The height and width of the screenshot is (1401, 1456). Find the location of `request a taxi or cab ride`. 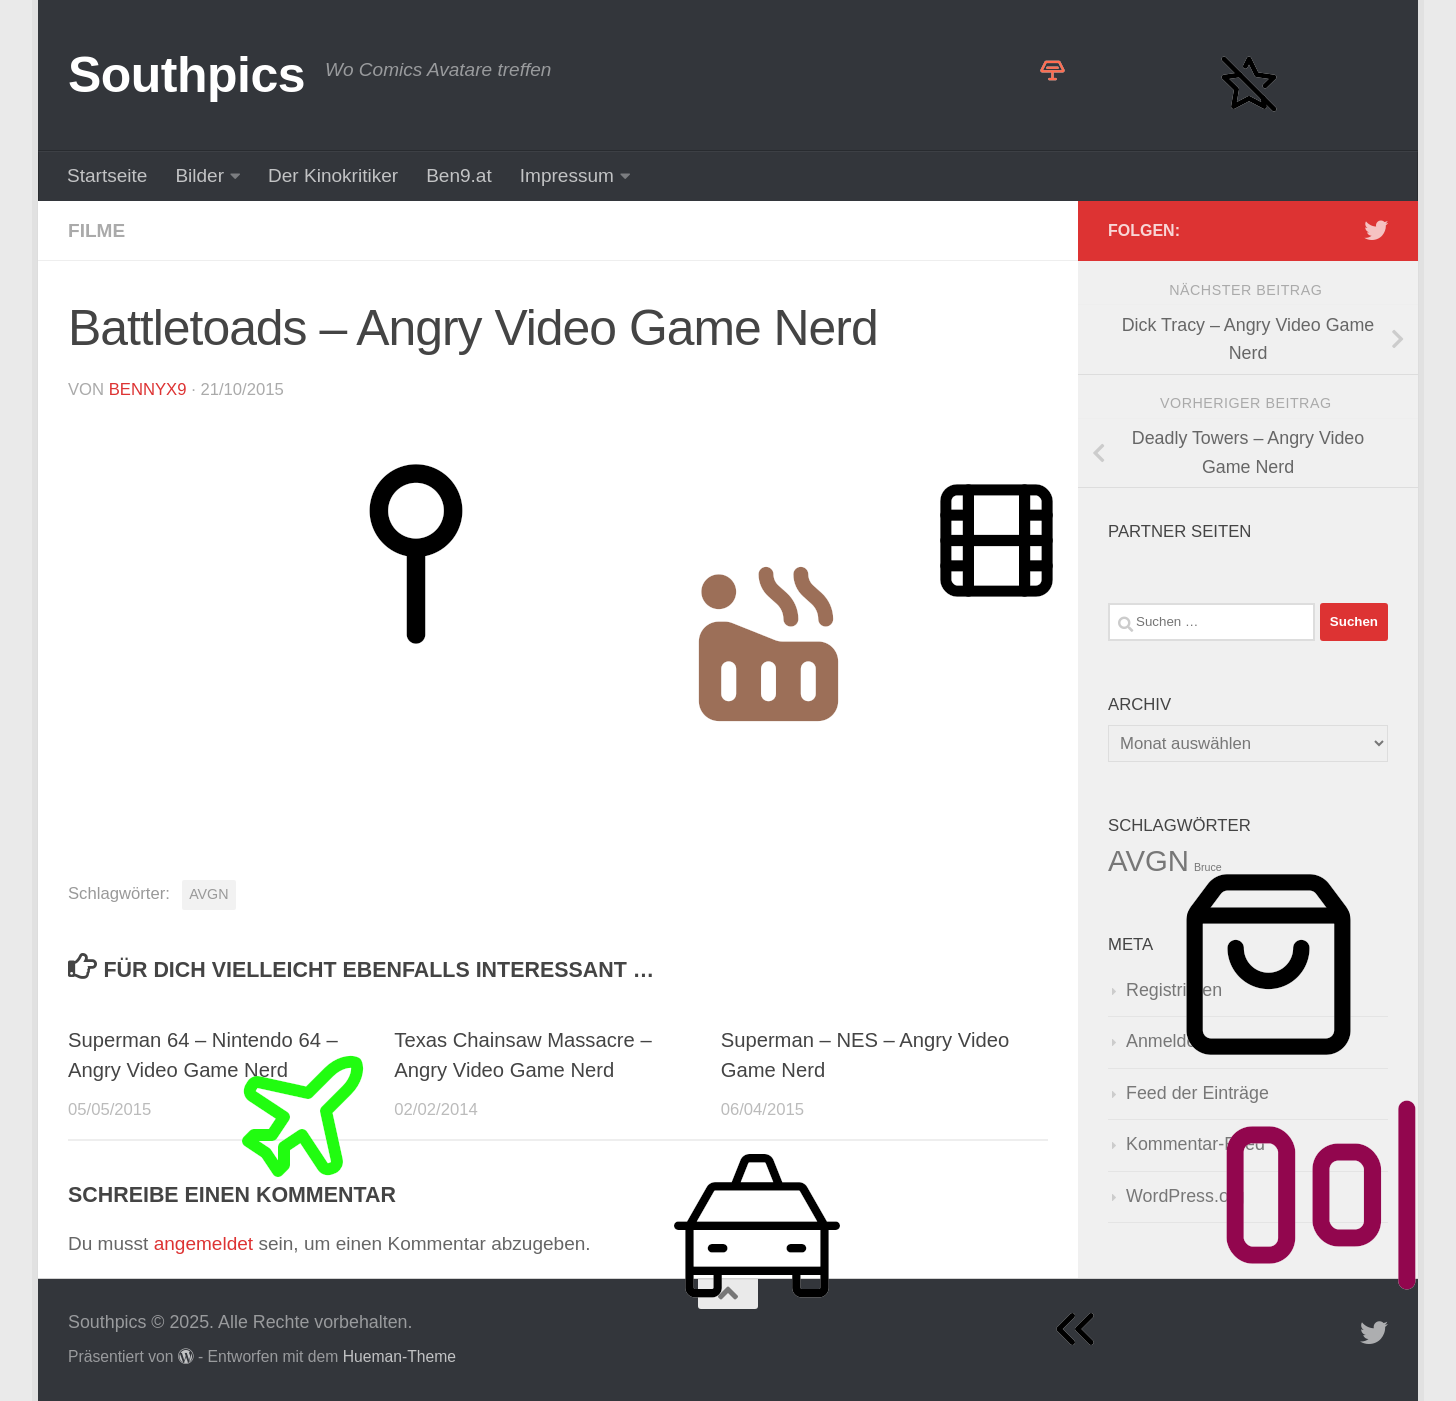

request a taxi or cab ride is located at coordinates (757, 1237).